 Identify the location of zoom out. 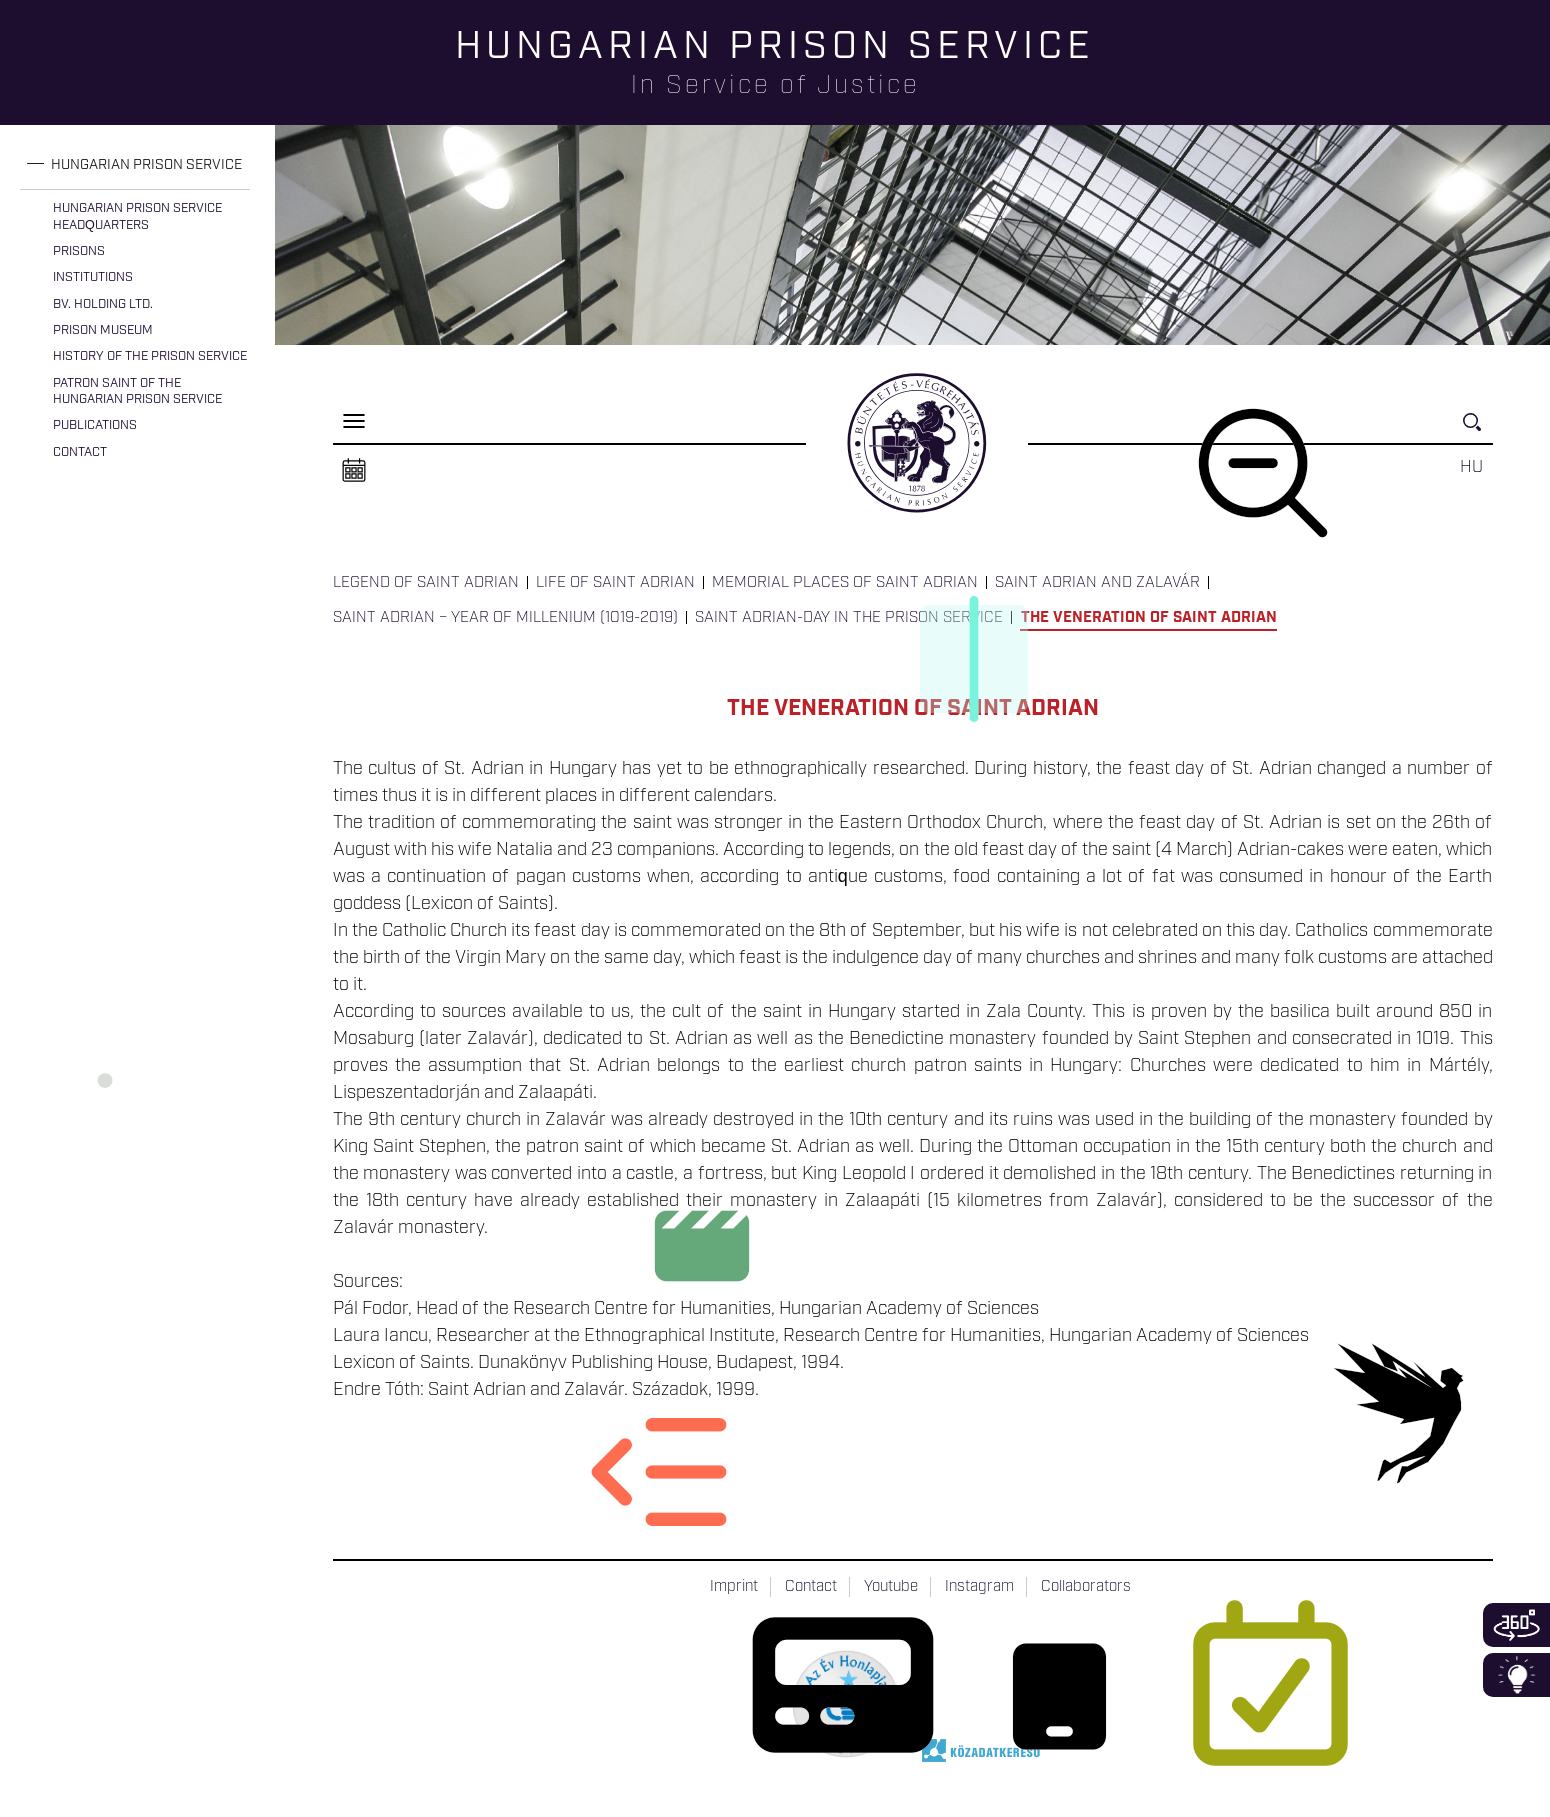
(1263, 473).